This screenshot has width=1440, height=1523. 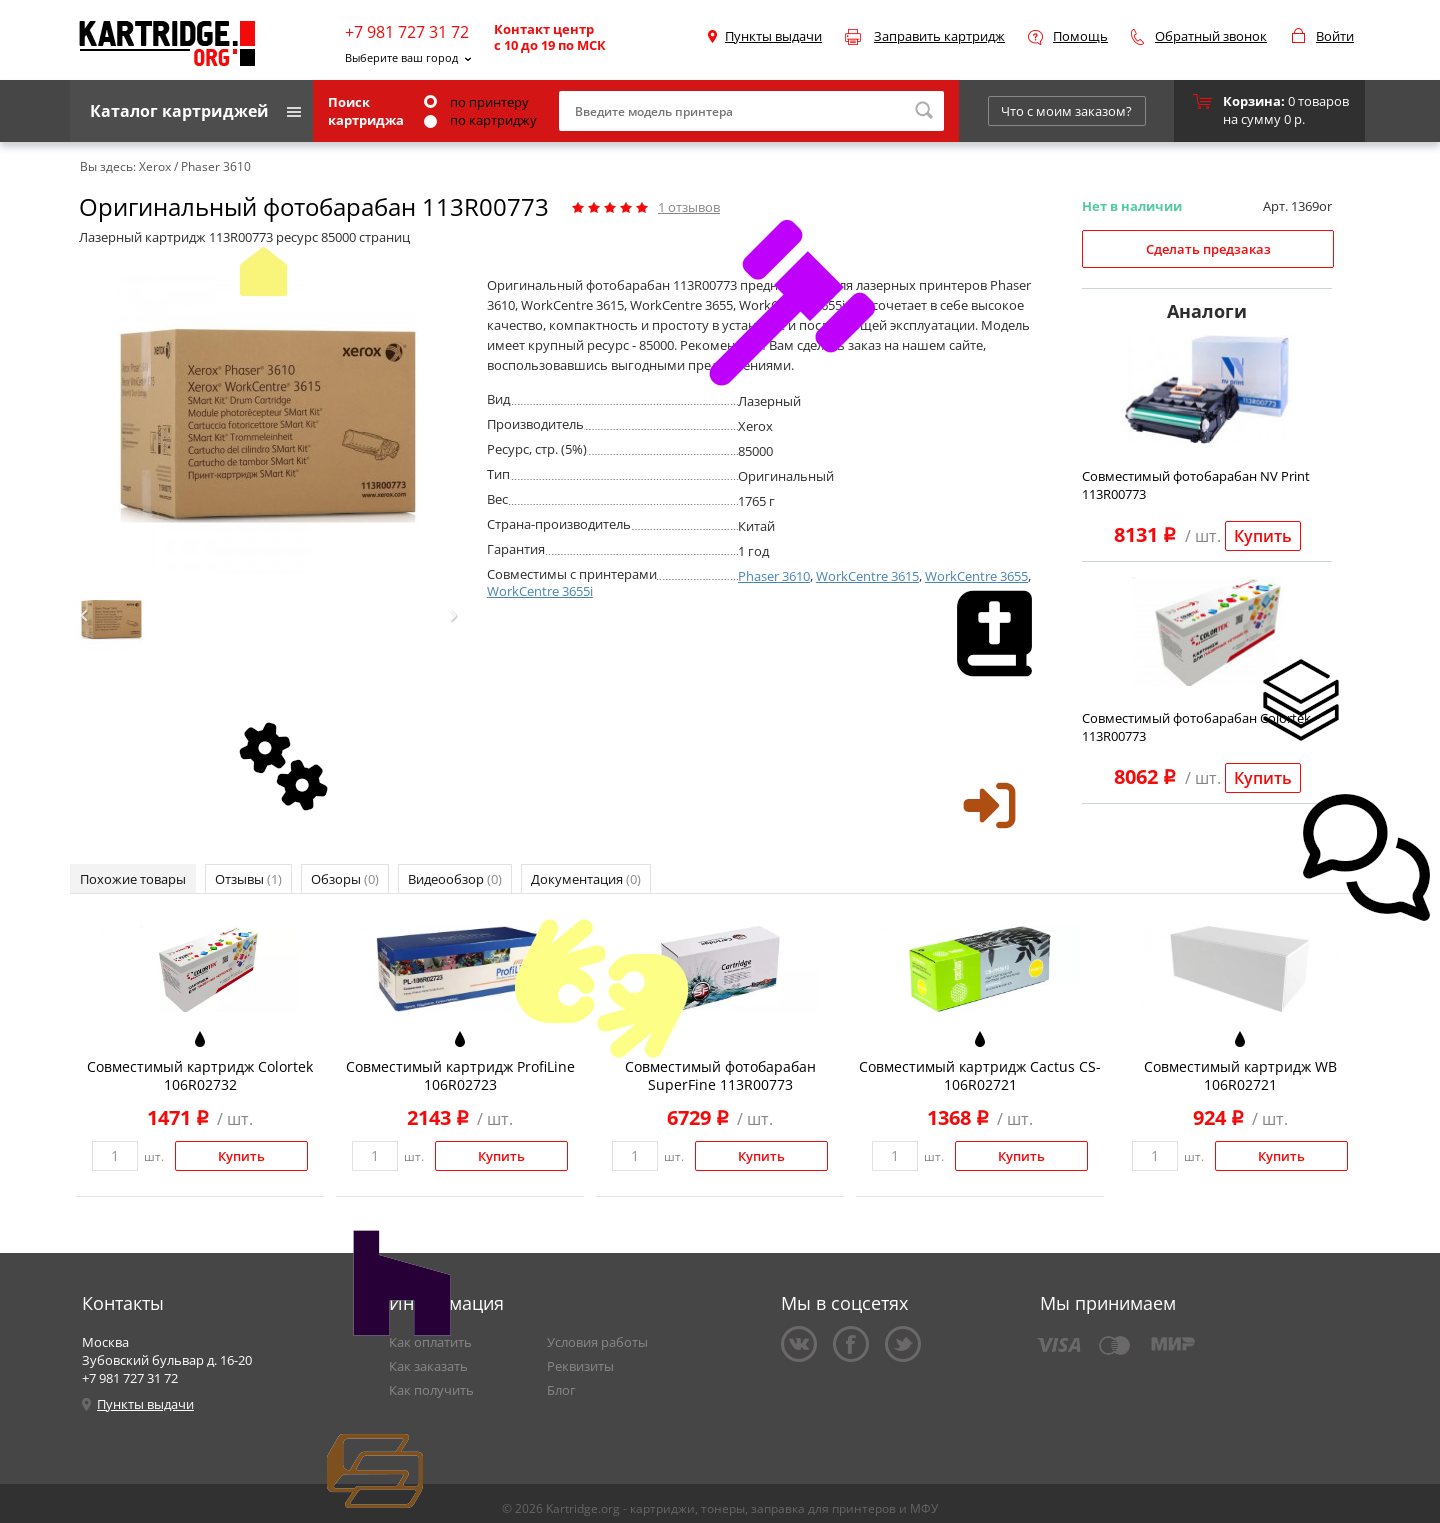 I want to click on access ASL interpretation services, so click(x=601, y=988).